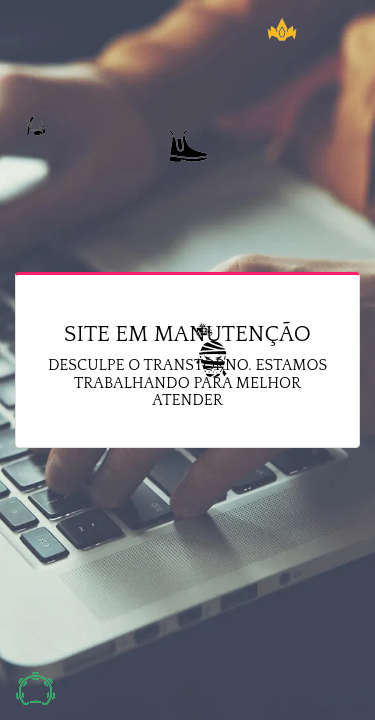 This screenshot has width=375, height=720. Describe the element at coordinates (35, 688) in the screenshot. I see `access musical instruments or percussion sounds` at that location.